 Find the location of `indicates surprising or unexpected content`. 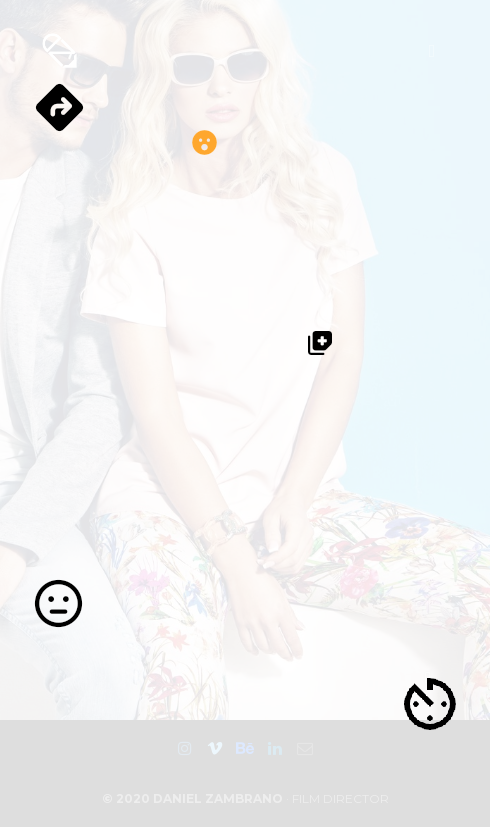

indicates surprising or unexpected content is located at coordinates (204, 142).